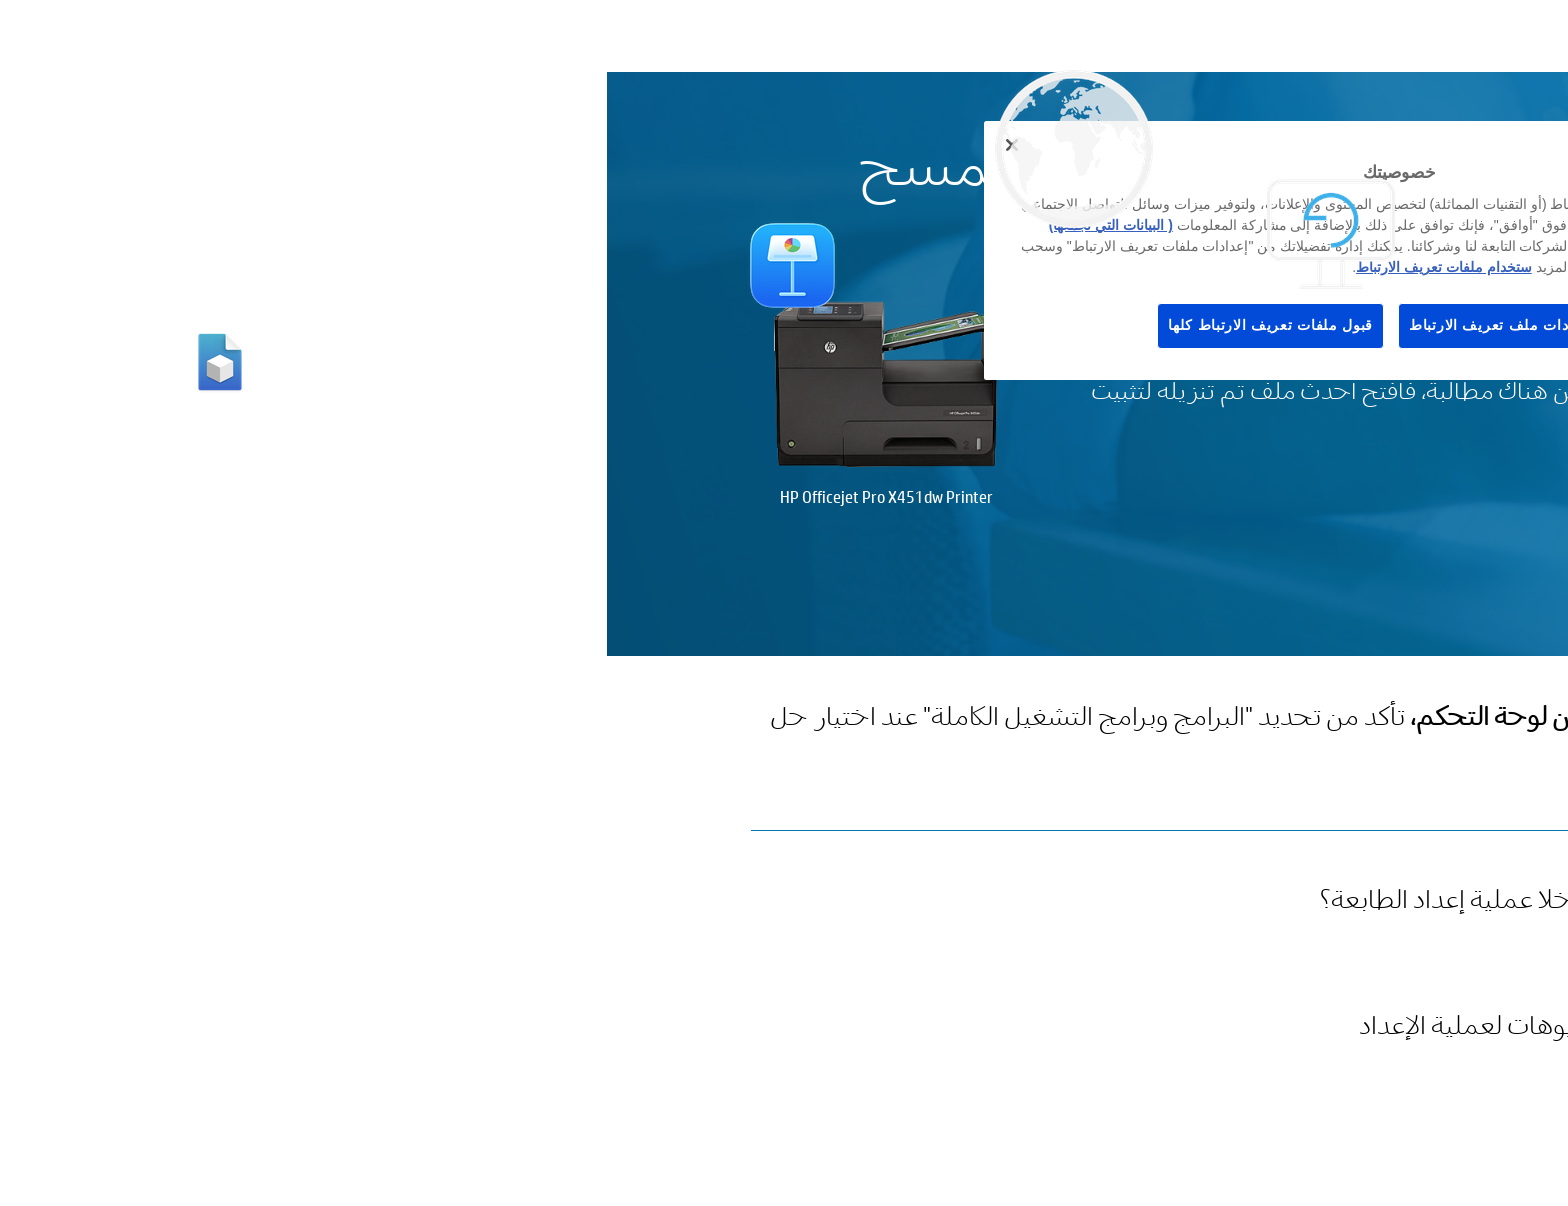 Image resolution: width=1568 pixels, height=1206 pixels. I want to click on open keynote to create or edit presentations, so click(792, 265).